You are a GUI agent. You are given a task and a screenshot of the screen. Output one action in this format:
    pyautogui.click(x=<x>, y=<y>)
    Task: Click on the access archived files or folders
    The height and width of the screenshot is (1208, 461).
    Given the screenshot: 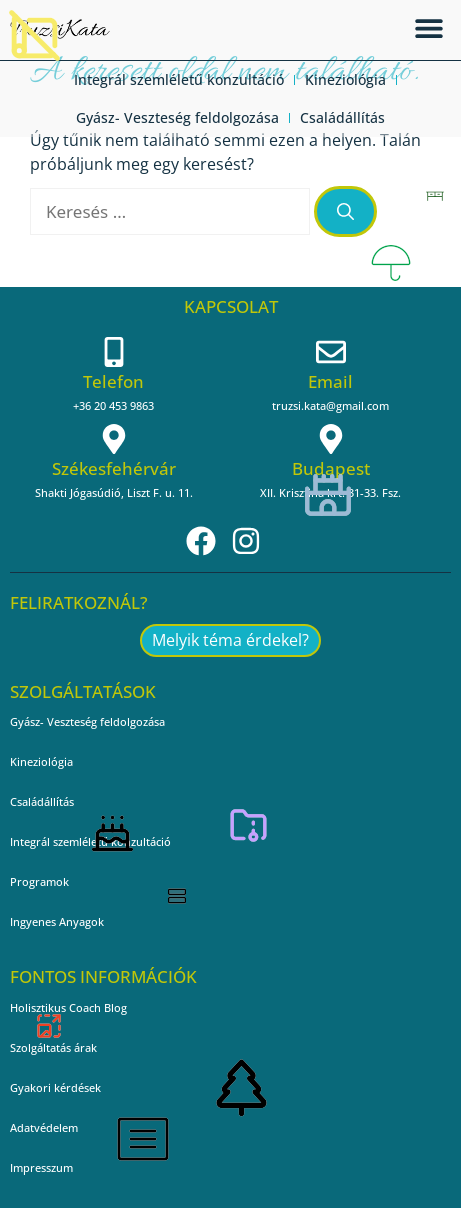 What is the action you would take?
    pyautogui.click(x=248, y=825)
    